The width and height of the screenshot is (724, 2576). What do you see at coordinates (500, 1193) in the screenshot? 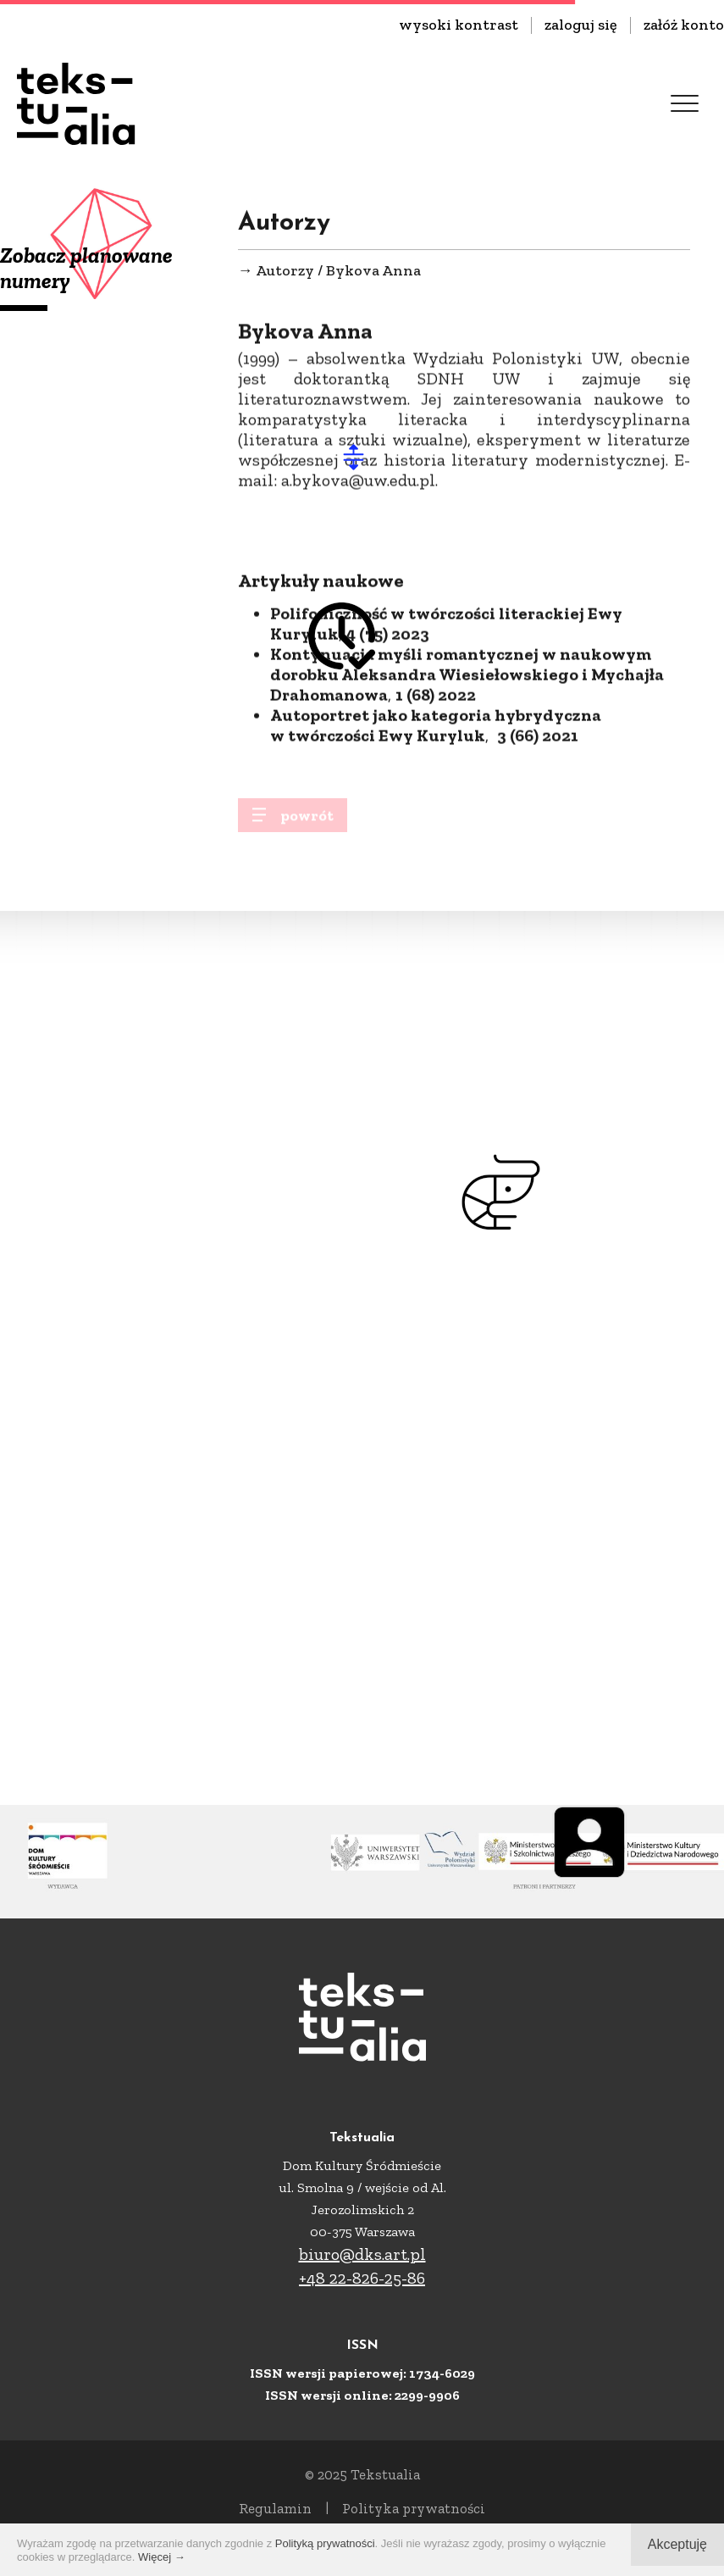
I see `select shrimp or seafood dietary preference` at bounding box center [500, 1193].